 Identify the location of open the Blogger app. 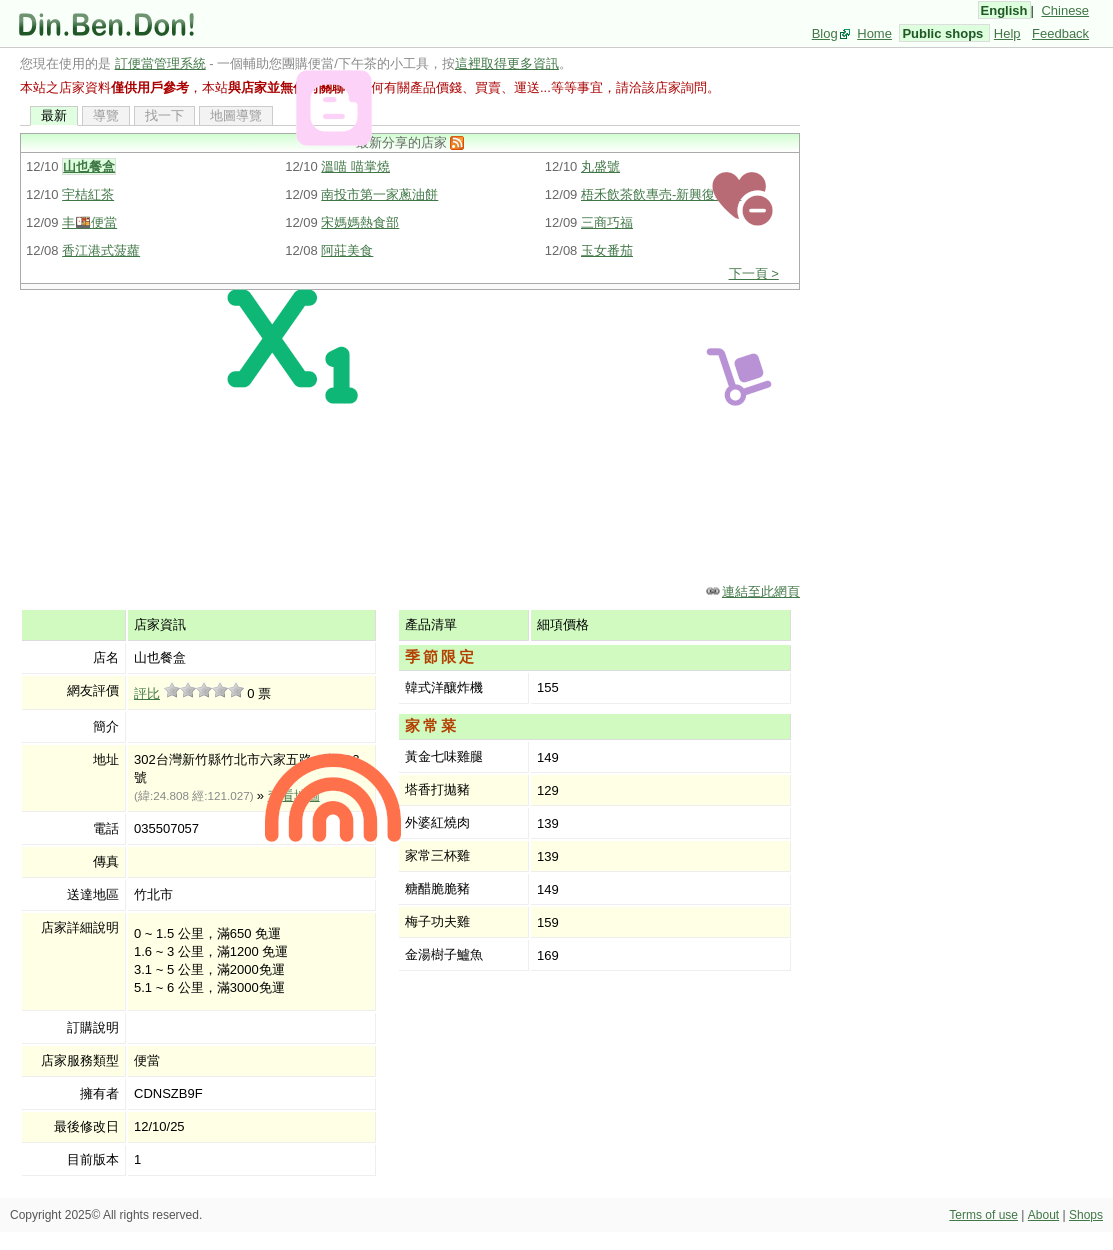
(334, 108).